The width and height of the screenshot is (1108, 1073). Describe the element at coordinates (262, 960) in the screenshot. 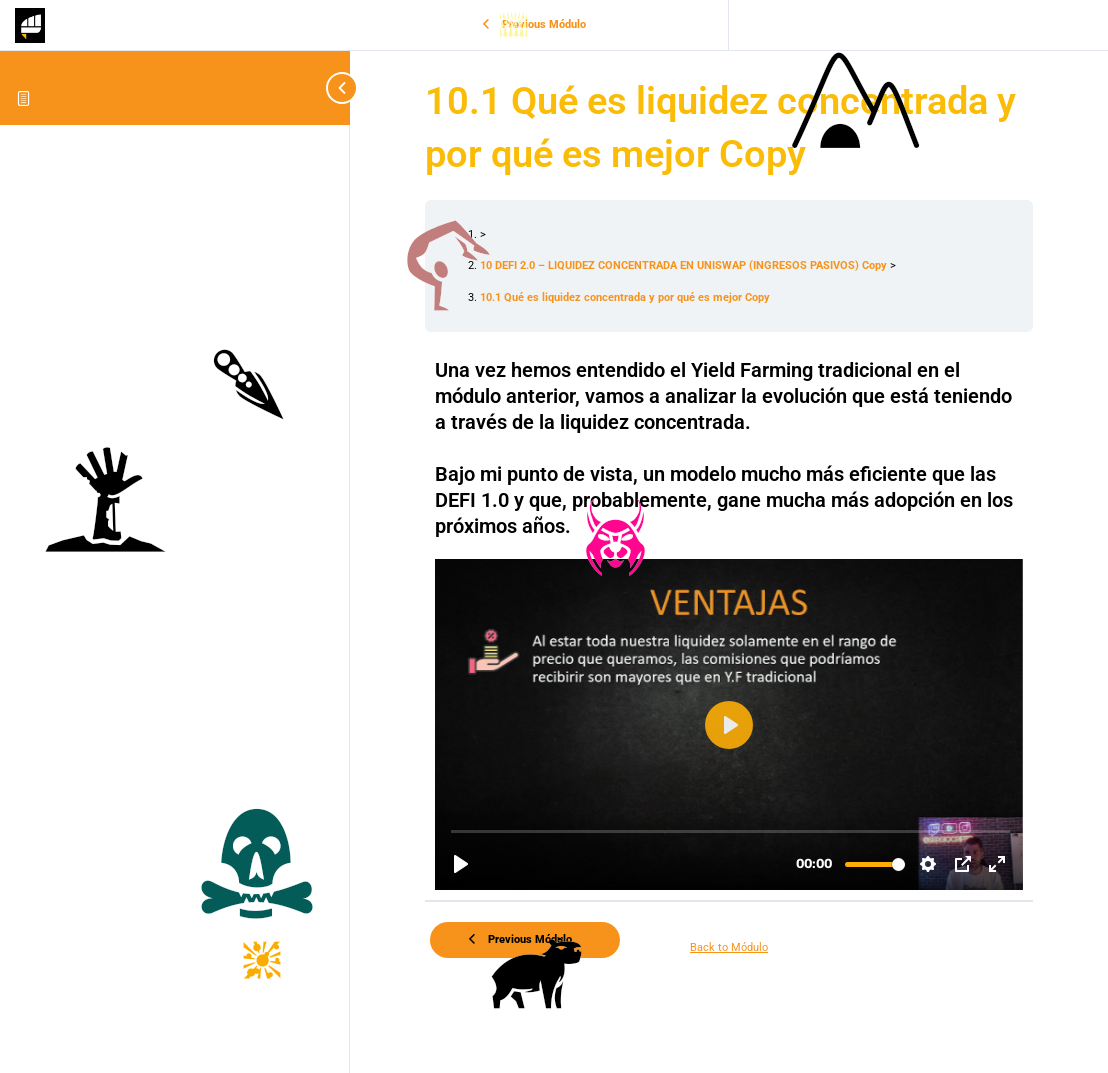

I see `indicates a collapse or implosion effect in gameplay` at that location.